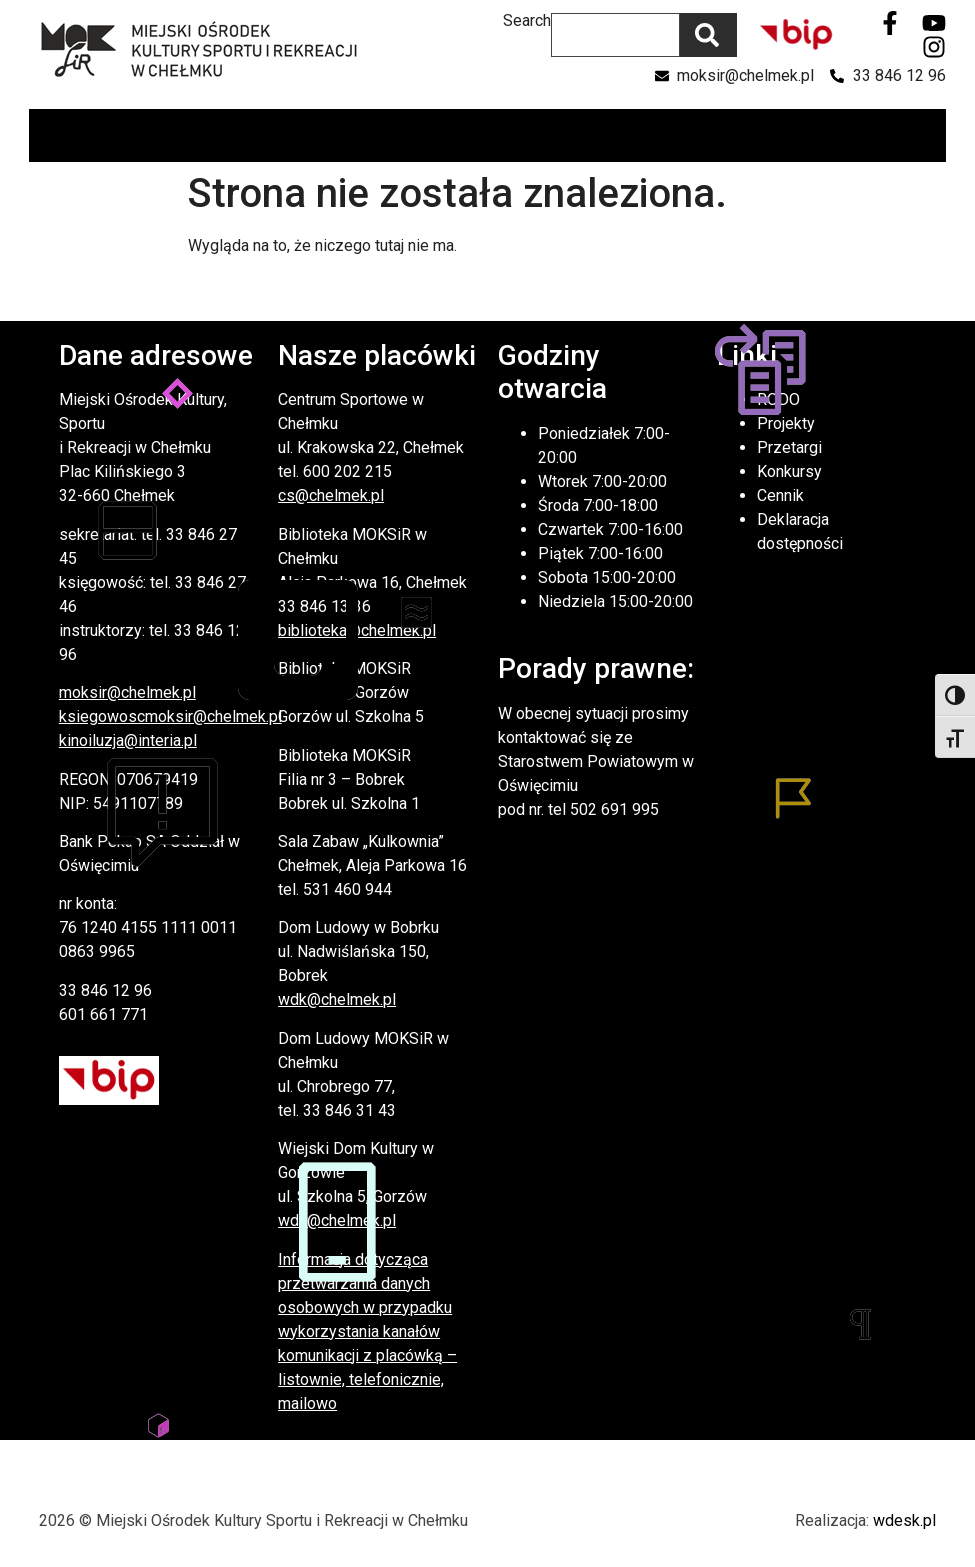  Describe the element at coordinates (125, 528) in the screenshot. I see `split editor view horizontally` at that location.